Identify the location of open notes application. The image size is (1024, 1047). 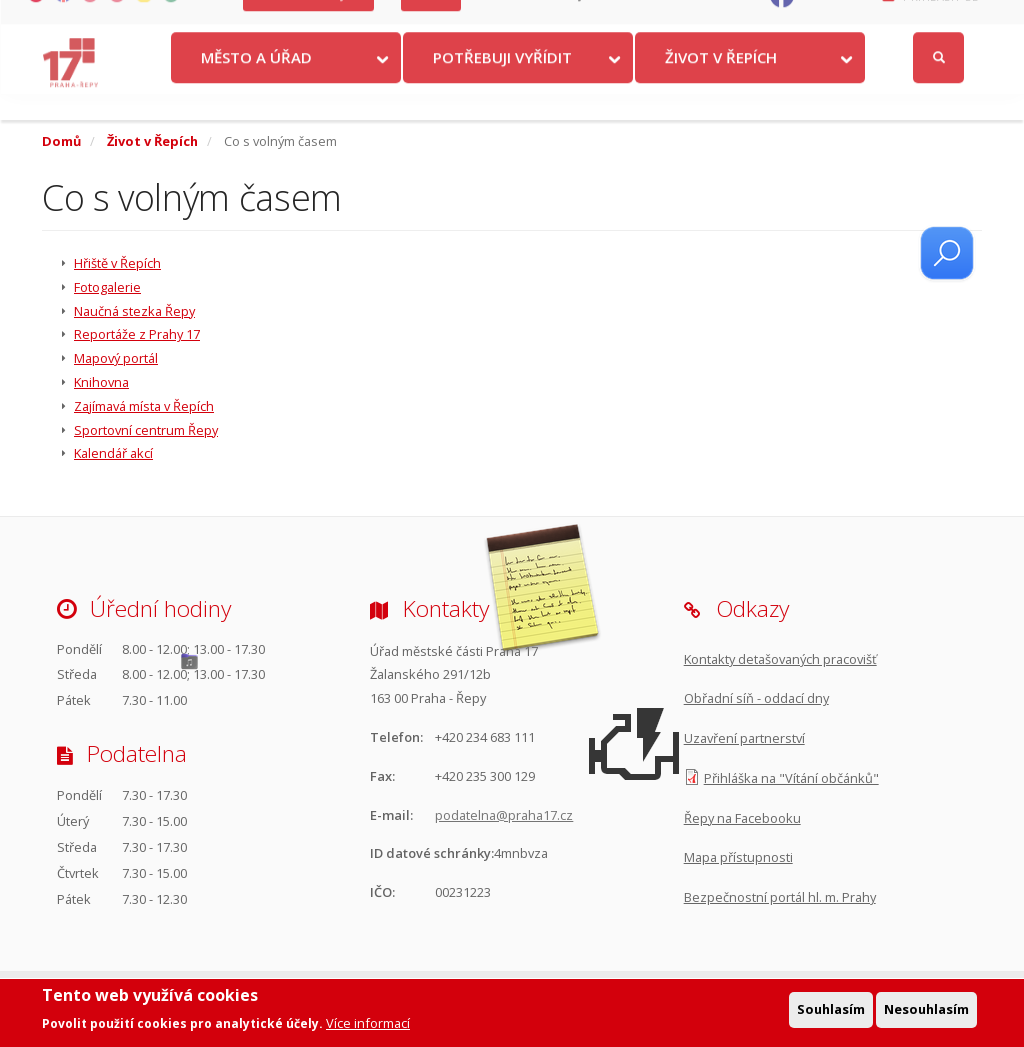
(542, 587).